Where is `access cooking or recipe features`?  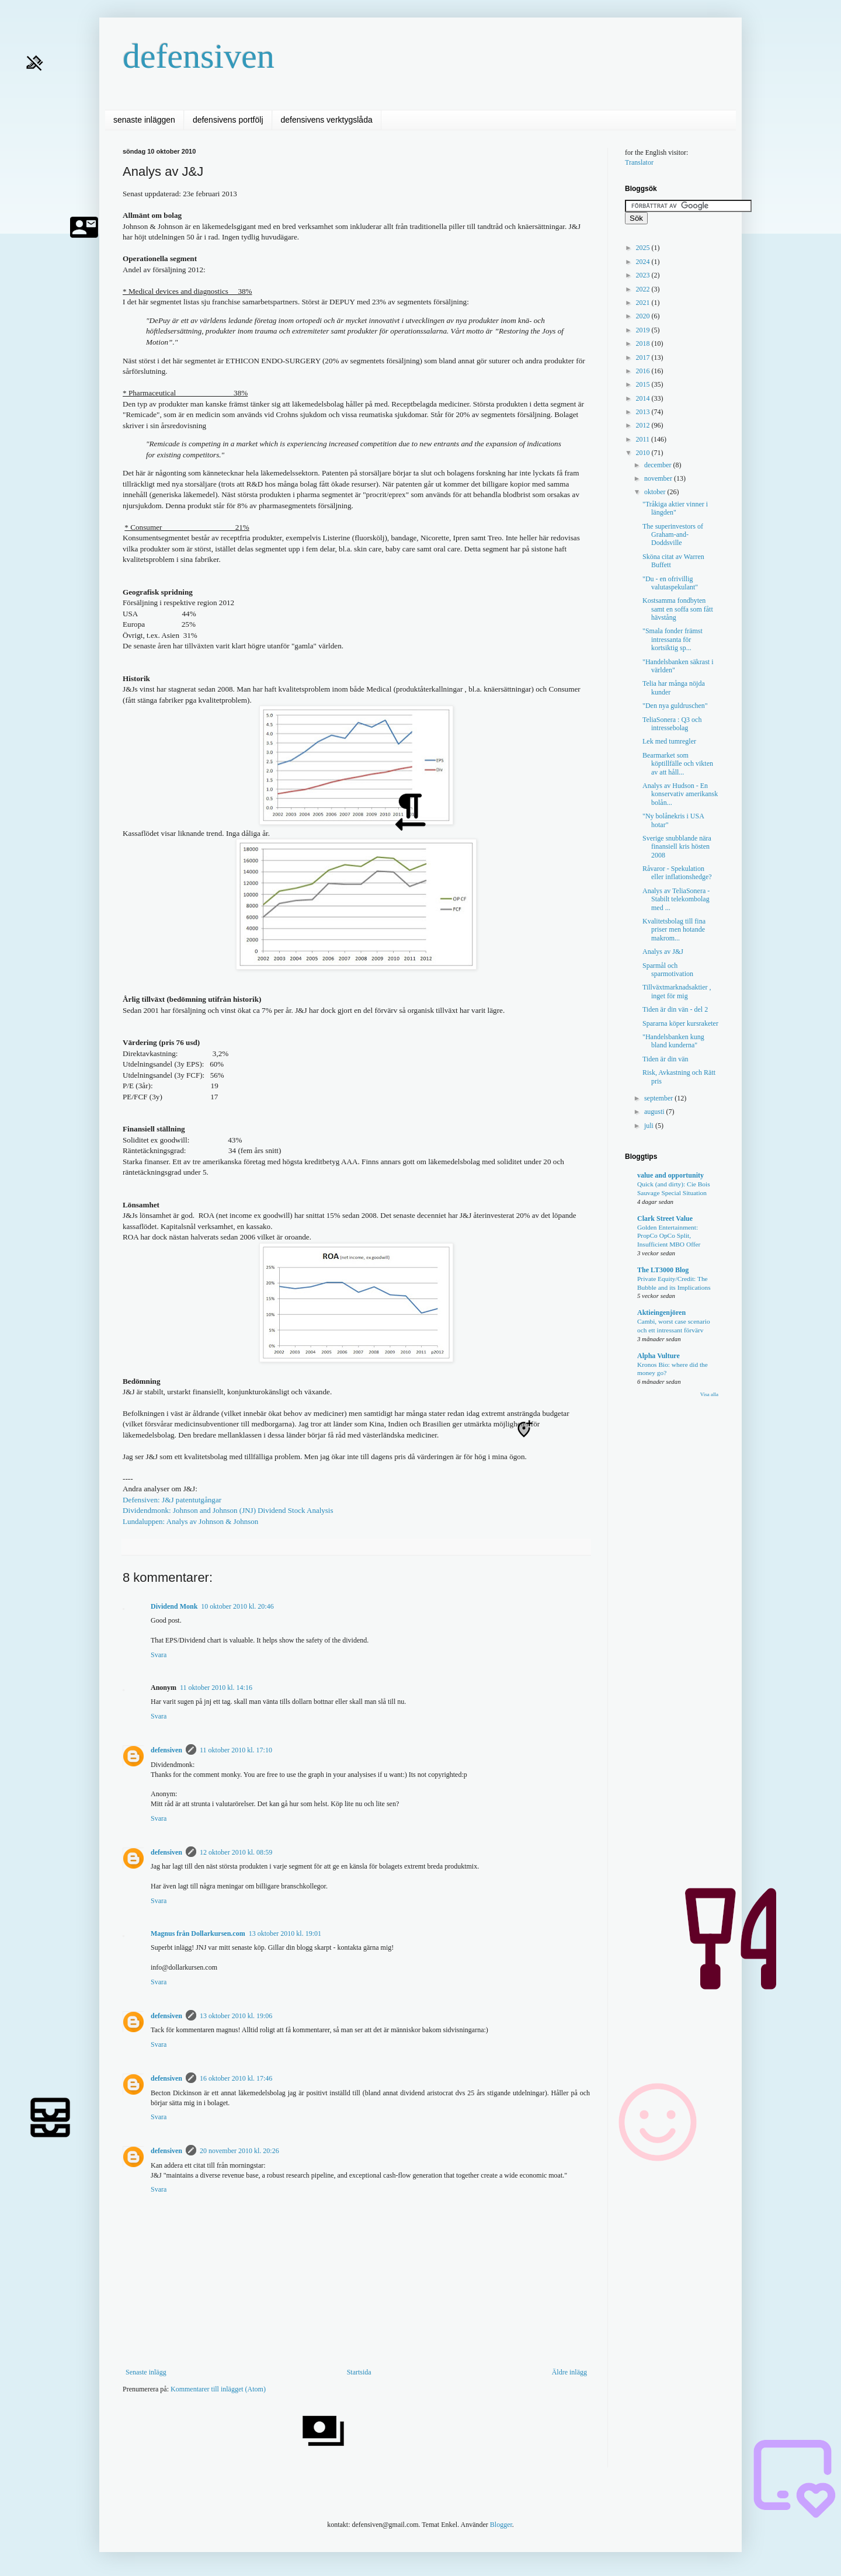
access cooking or recipe features is located at coordinates (731, 1939).